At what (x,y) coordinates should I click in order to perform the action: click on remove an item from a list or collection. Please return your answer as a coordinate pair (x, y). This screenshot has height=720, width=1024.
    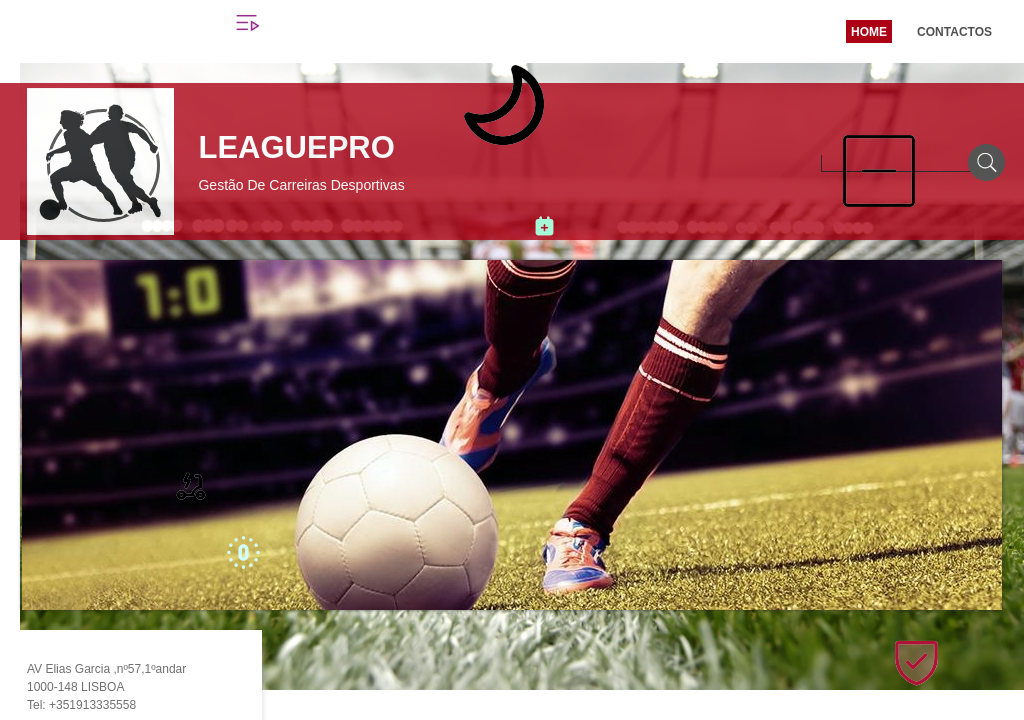
    Looking at the image, I should click on (879, 171).